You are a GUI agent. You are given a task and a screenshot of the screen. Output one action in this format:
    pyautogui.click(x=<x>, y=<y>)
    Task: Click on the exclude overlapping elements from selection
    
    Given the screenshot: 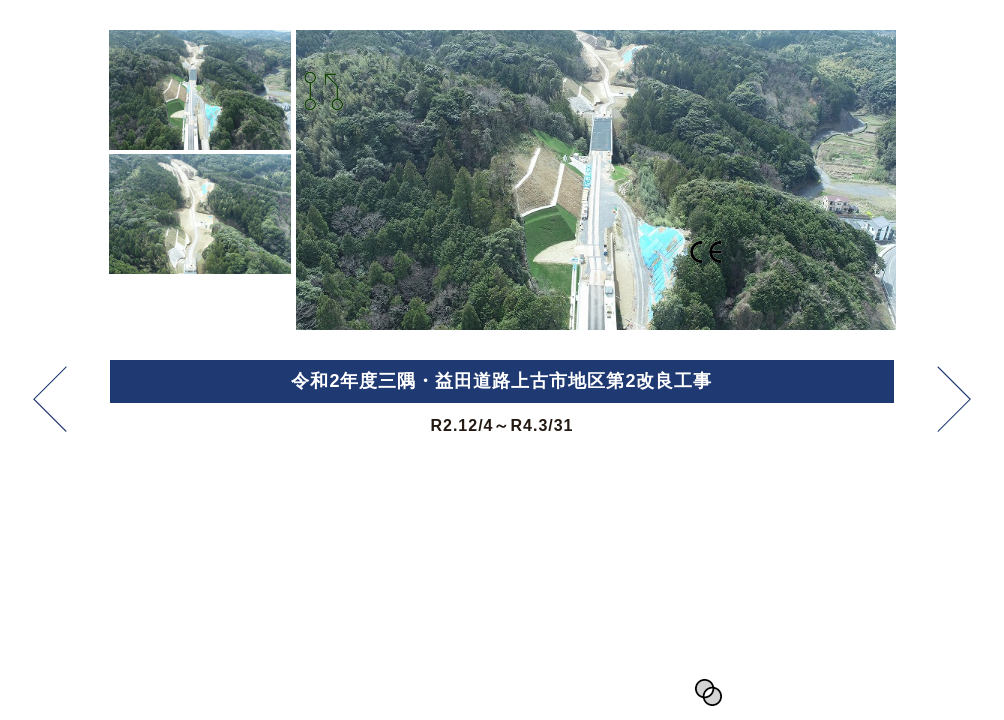 What is the action you would take?
    pyautogui.click(x=708, y=692)
    